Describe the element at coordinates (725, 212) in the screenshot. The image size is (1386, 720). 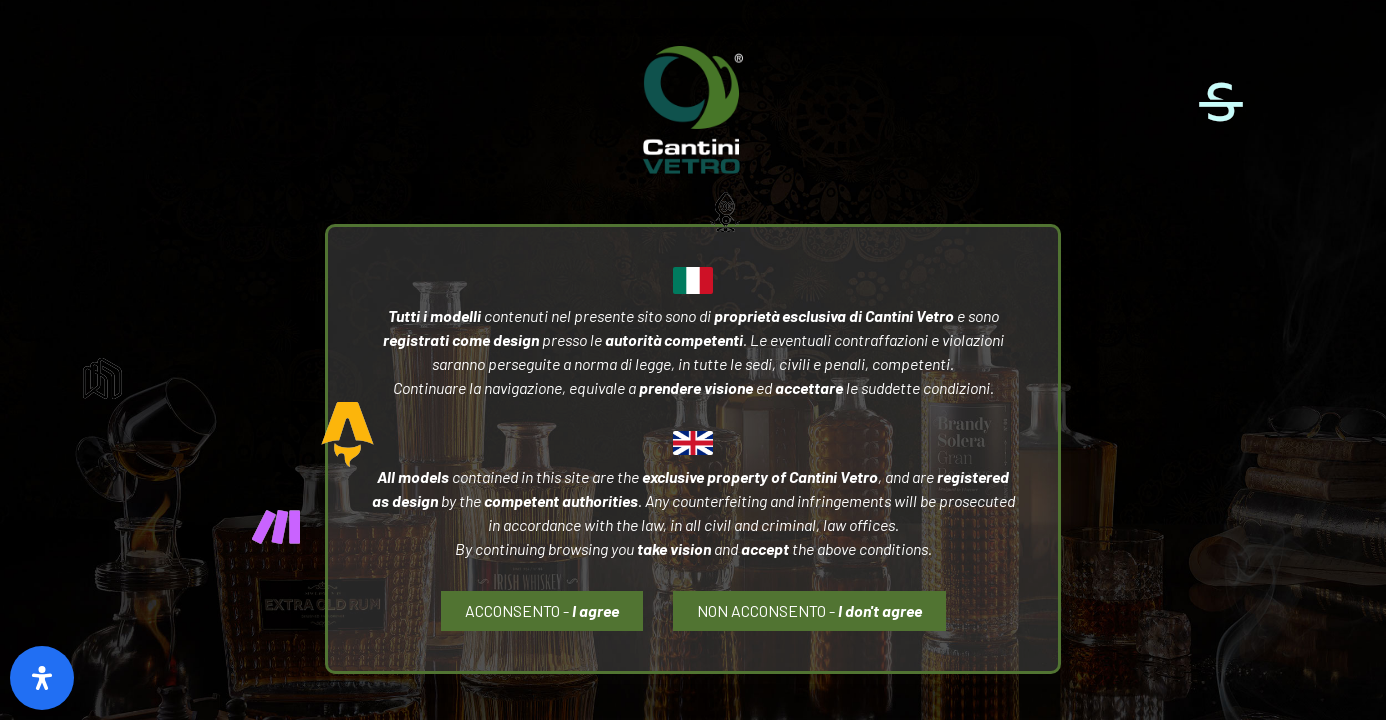
I see `visit the CodeProject website` at that location.